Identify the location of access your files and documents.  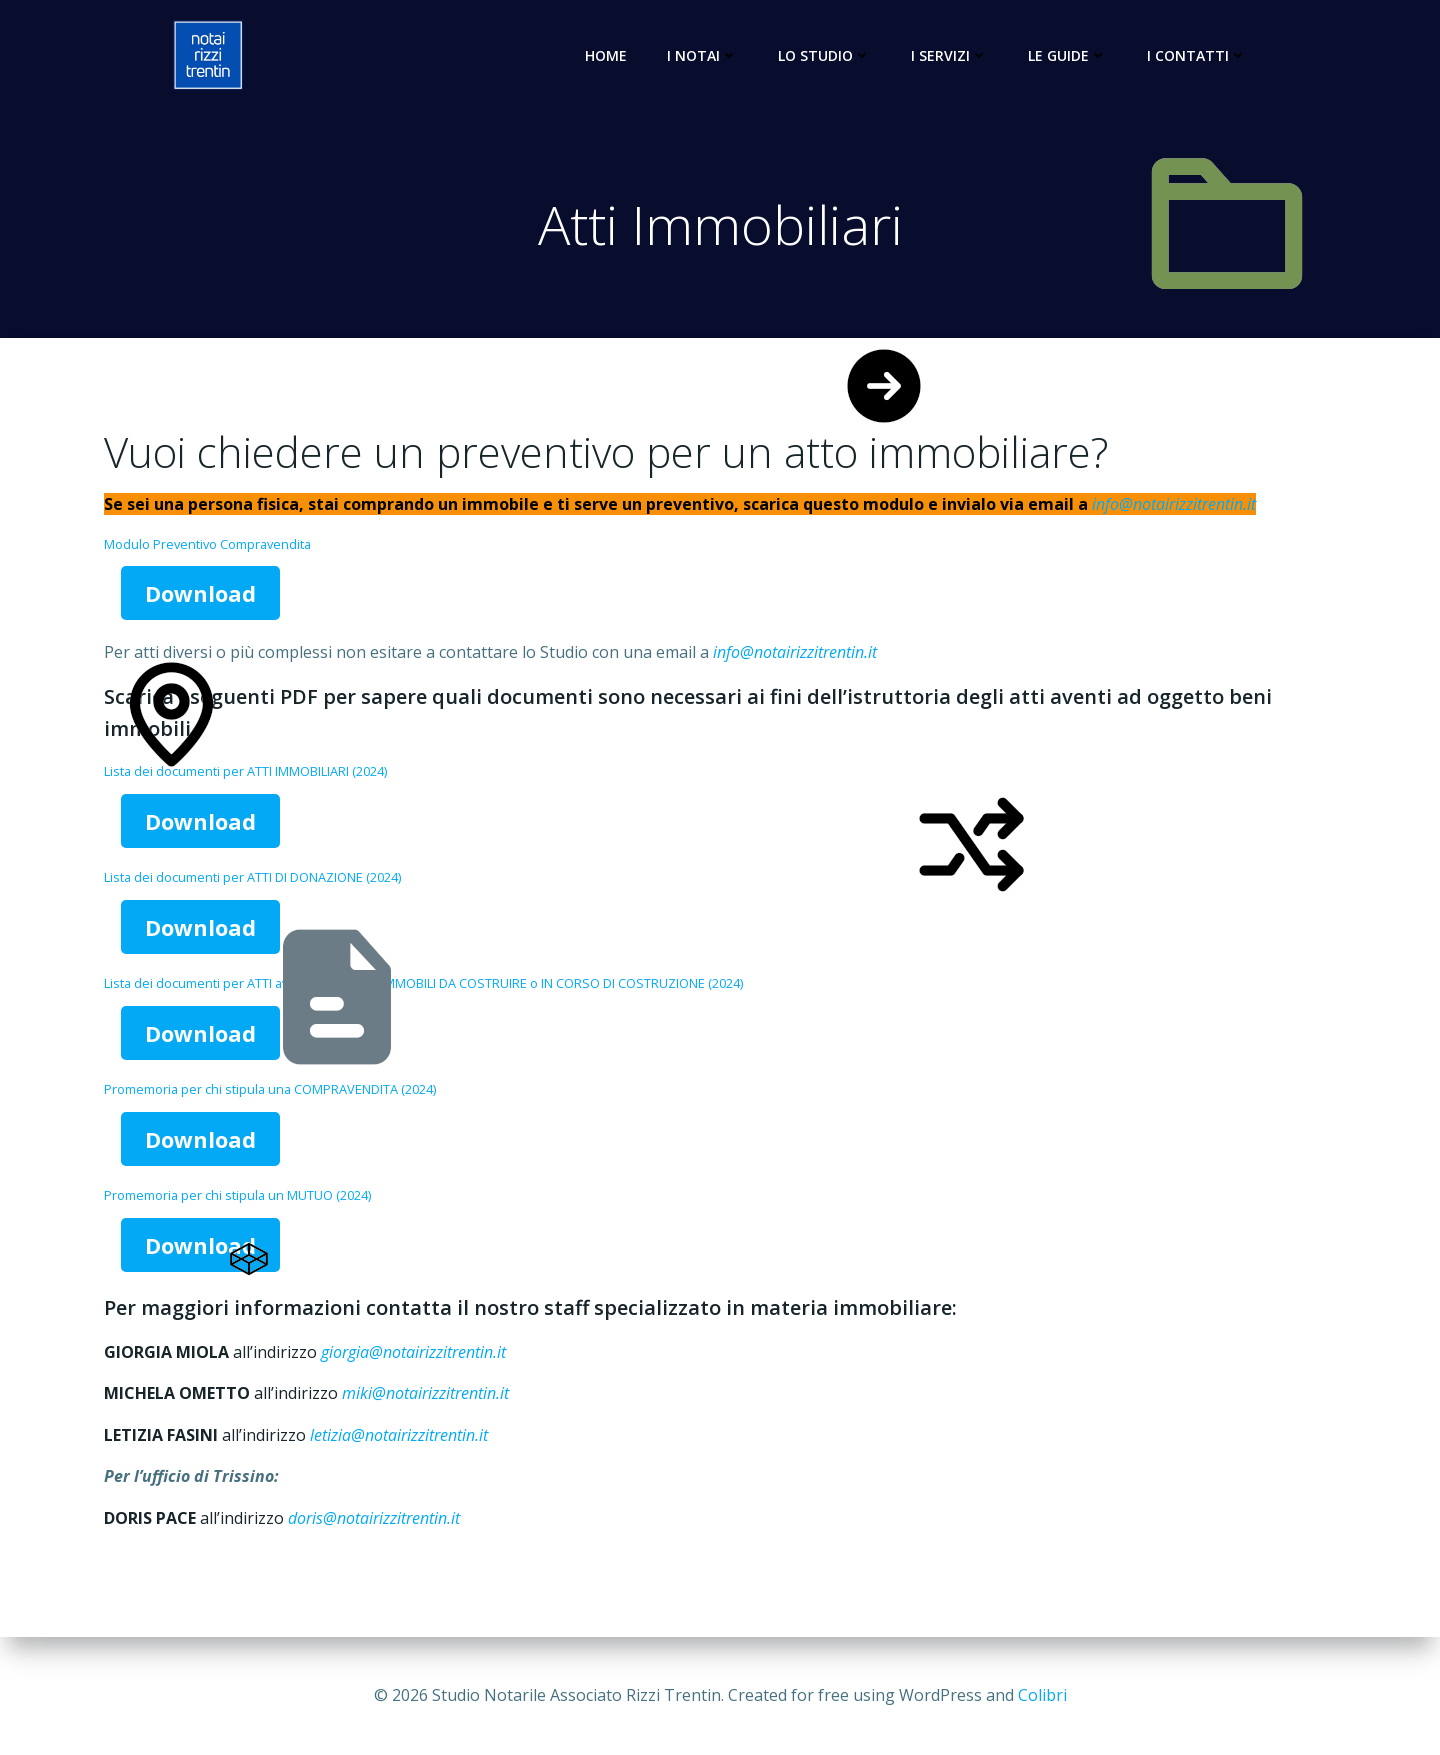
(1227, 225).